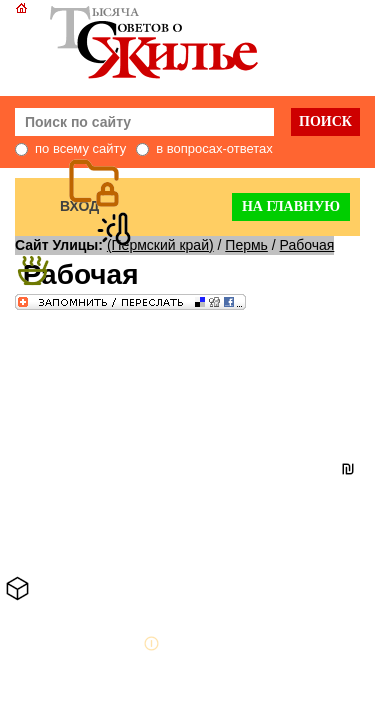  I want to click on indicates Israeli new shekel currency, so click(348, 469).